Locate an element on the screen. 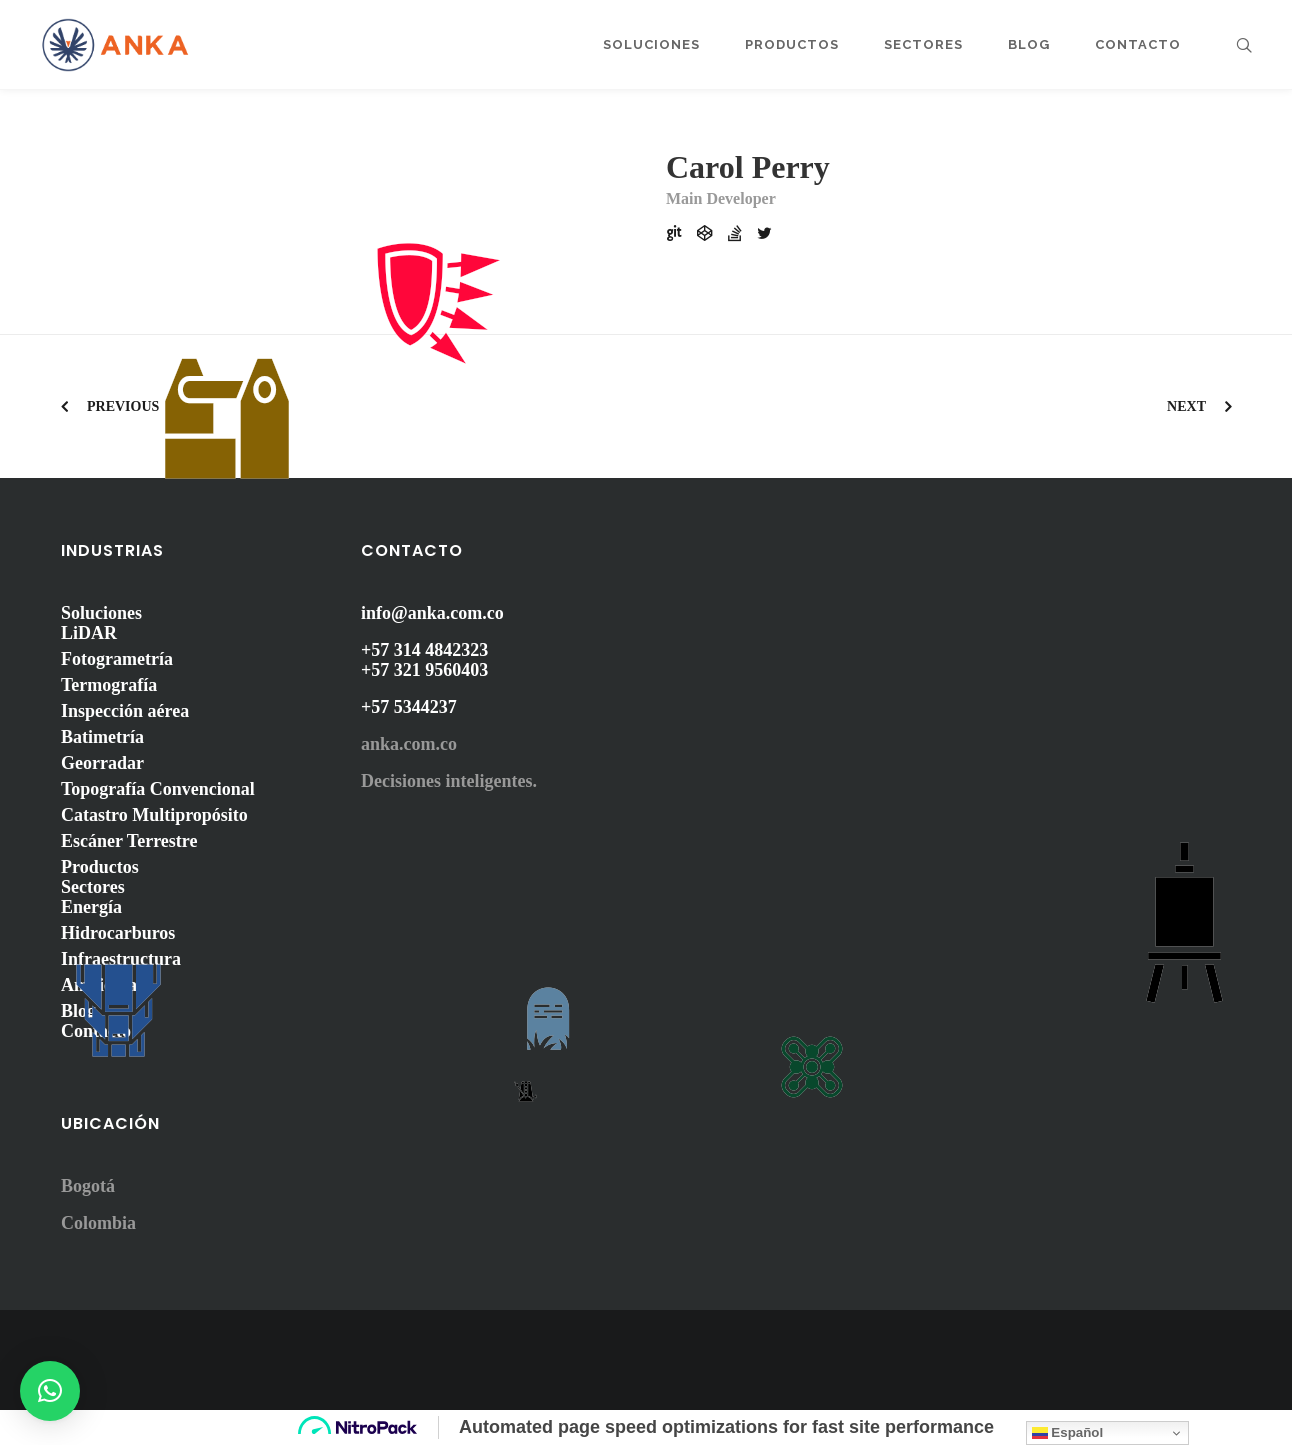  set tempo or timing for music playback is located at coordinates (526, 1090).